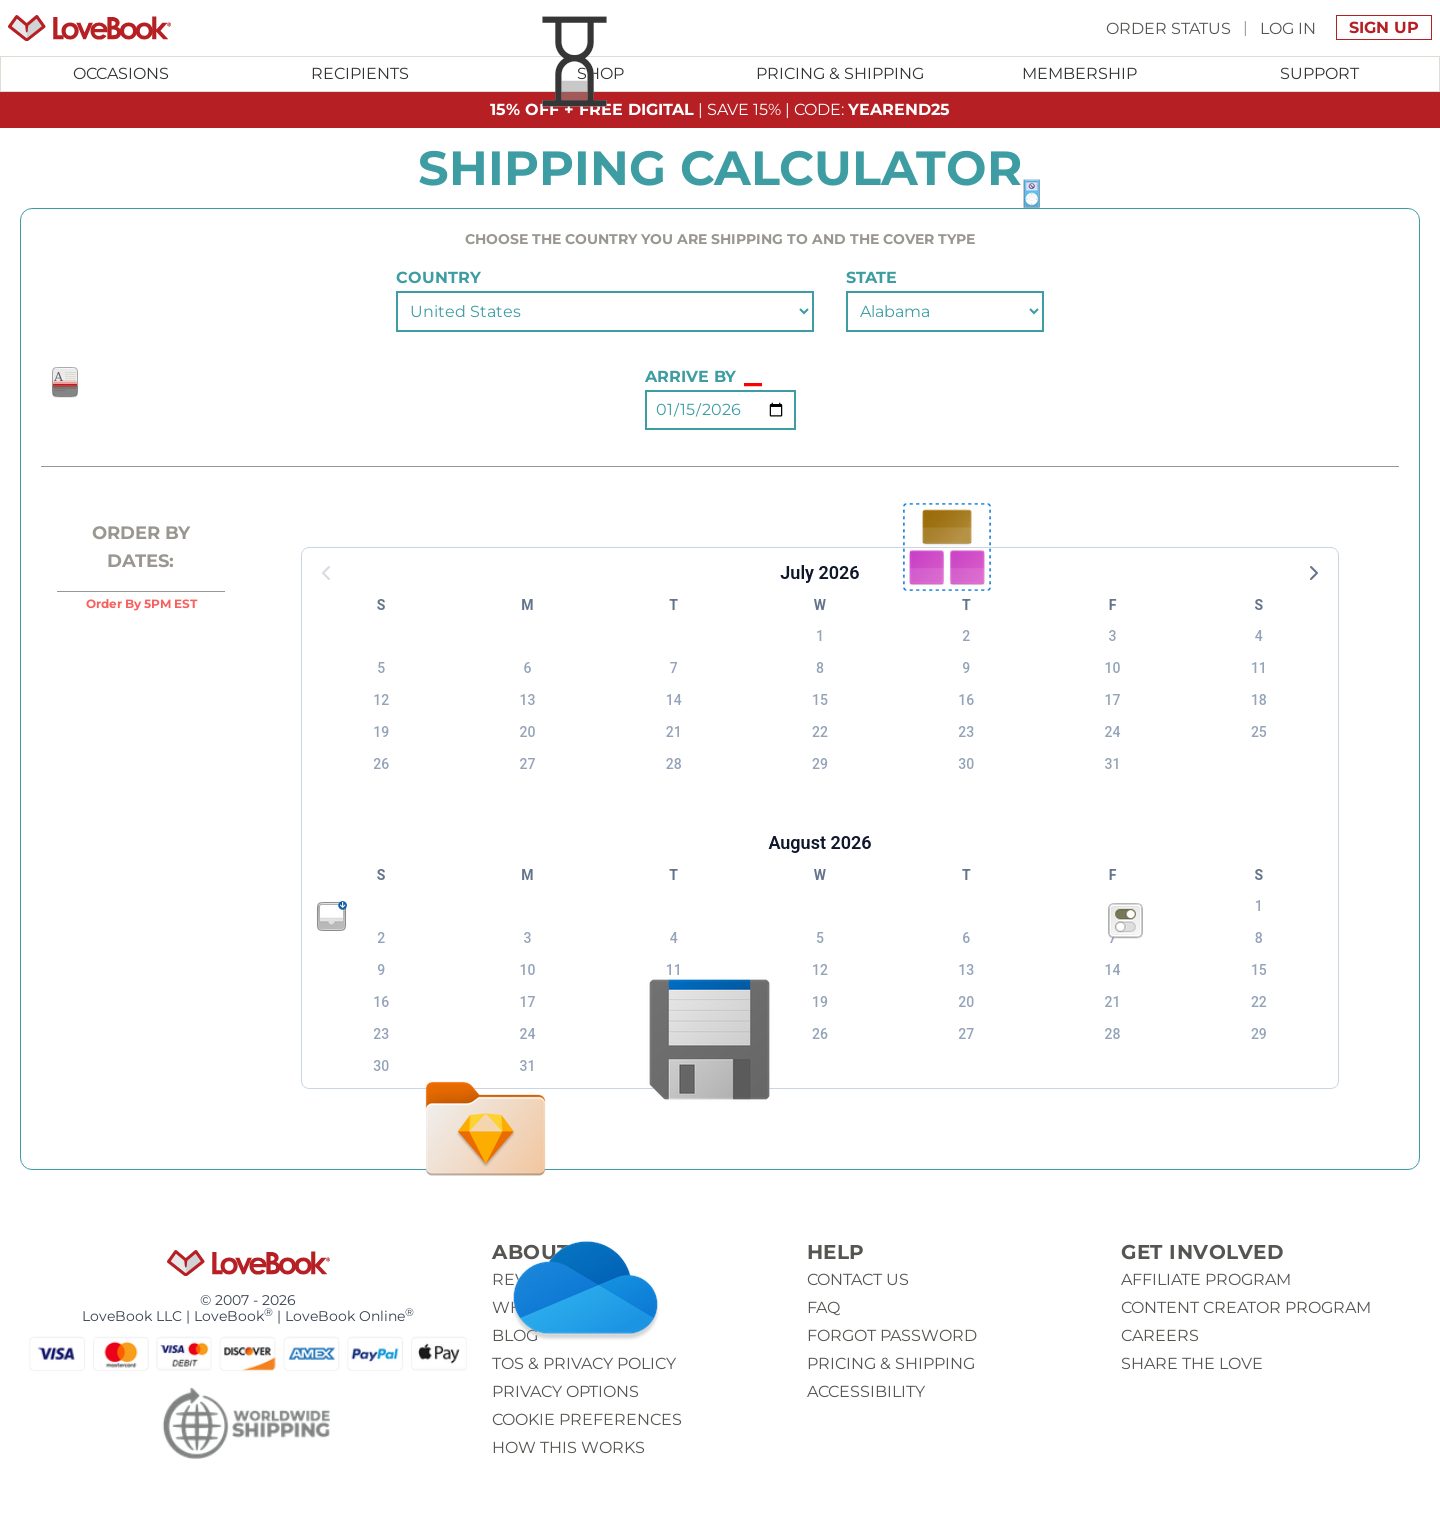  Describe the element at coordinates (585, 1287) in the screenshot. I see `Microsoft OneDrive cloud storage status indicator` at that location.